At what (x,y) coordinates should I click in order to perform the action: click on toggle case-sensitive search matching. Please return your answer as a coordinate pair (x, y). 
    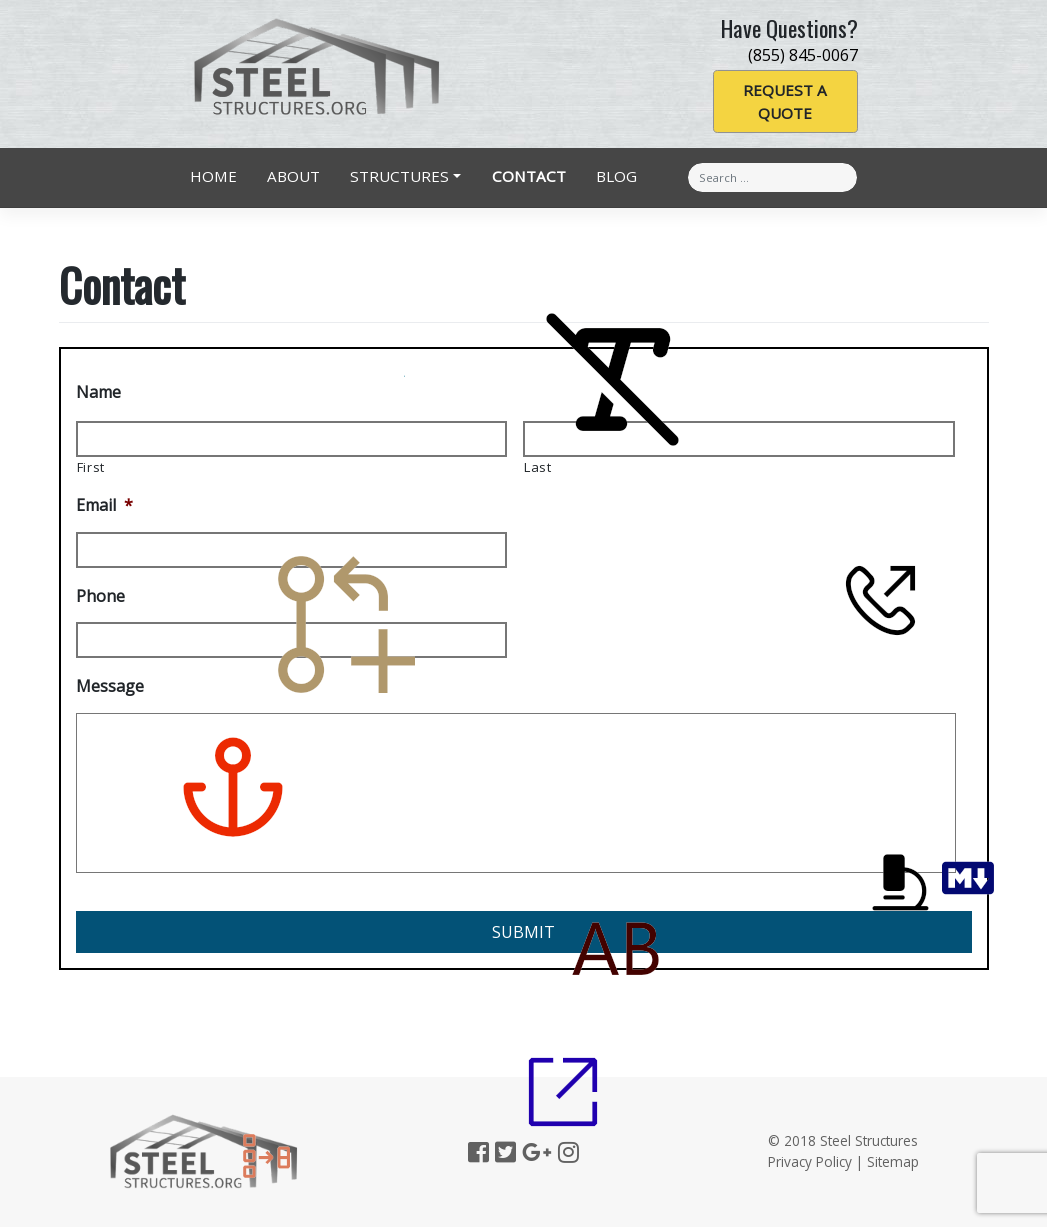
    Looking at the image, I should click on (615, 954).